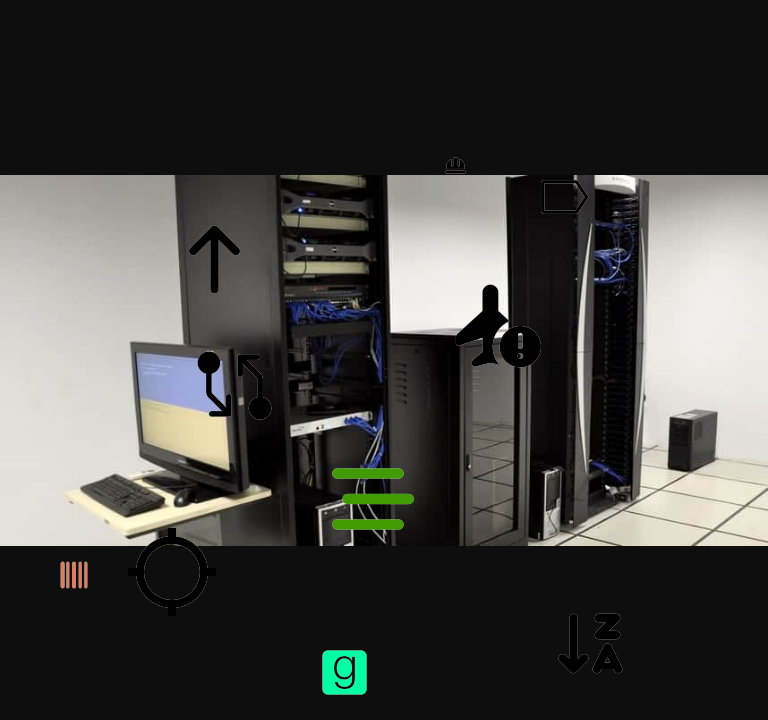 This screenshot has width=768, height=720. I want to click on scan a barcode, so click(74, 575).